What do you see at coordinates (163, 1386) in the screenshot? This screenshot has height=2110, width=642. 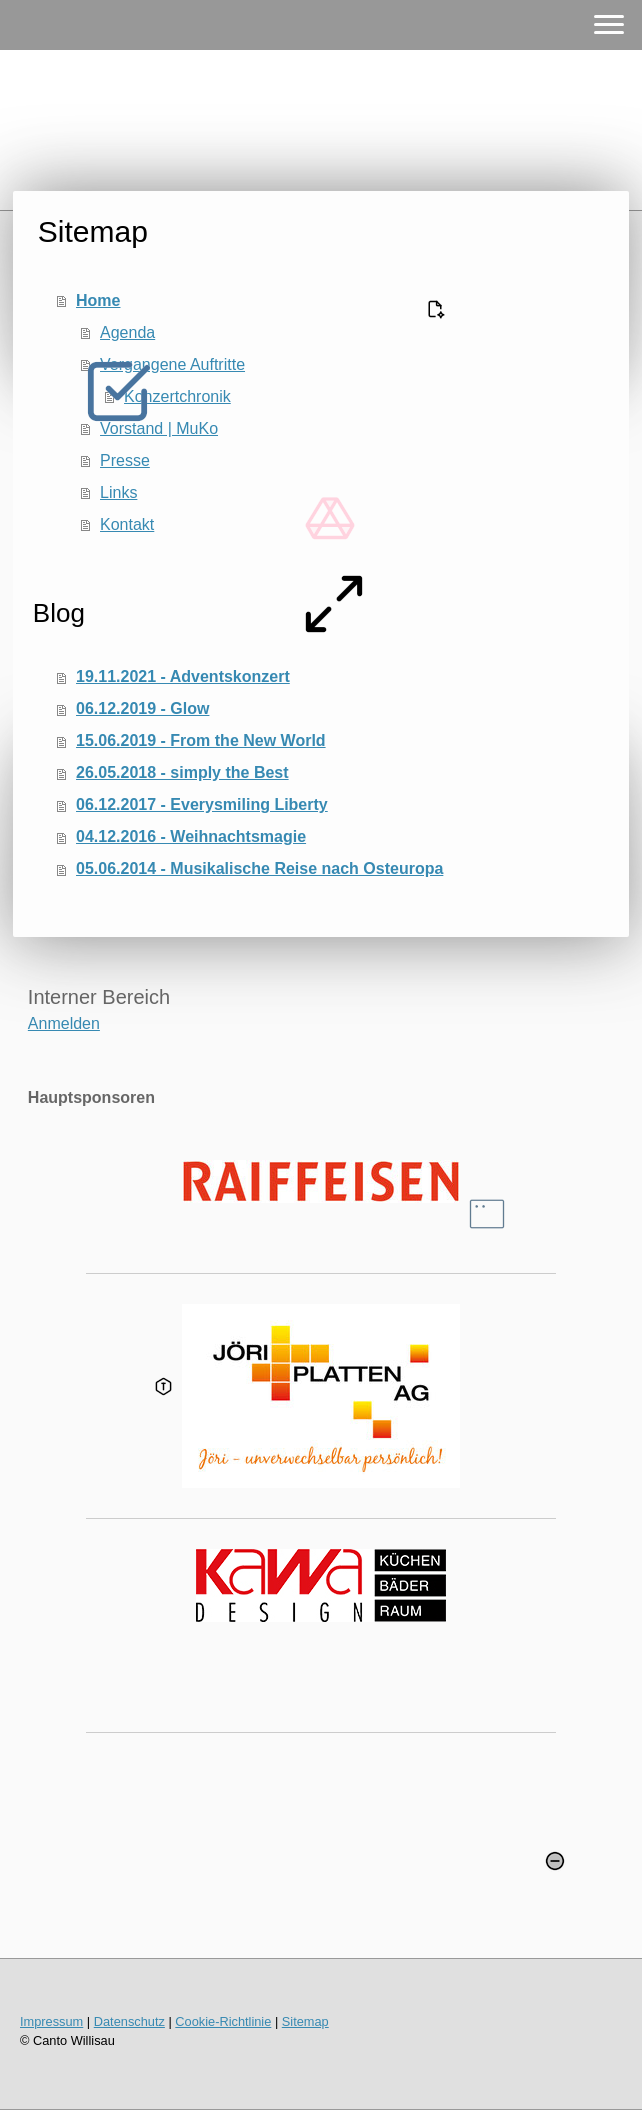 I see `indicates a category or tag starting with "T"` at bounding box center [163, 1386].